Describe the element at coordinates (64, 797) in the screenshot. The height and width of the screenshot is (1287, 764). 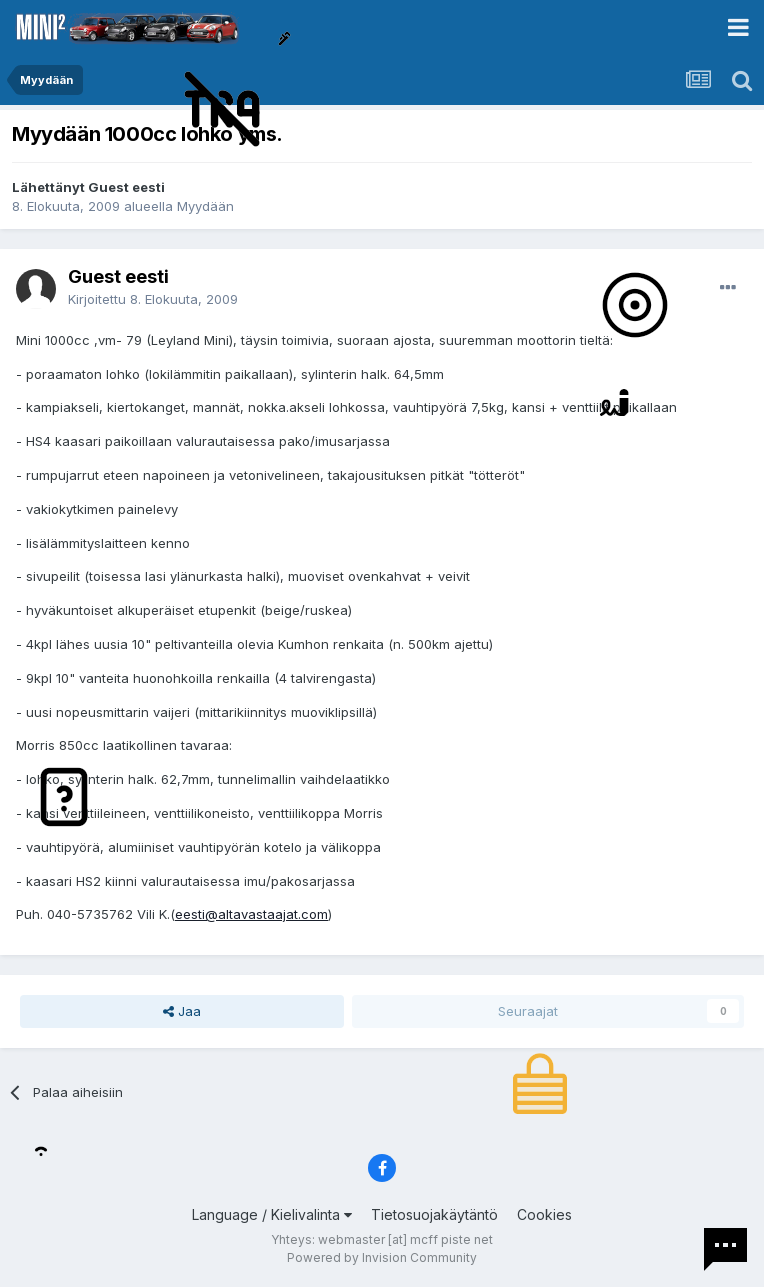
I see `unknown or unrecognized device detected` at that location.